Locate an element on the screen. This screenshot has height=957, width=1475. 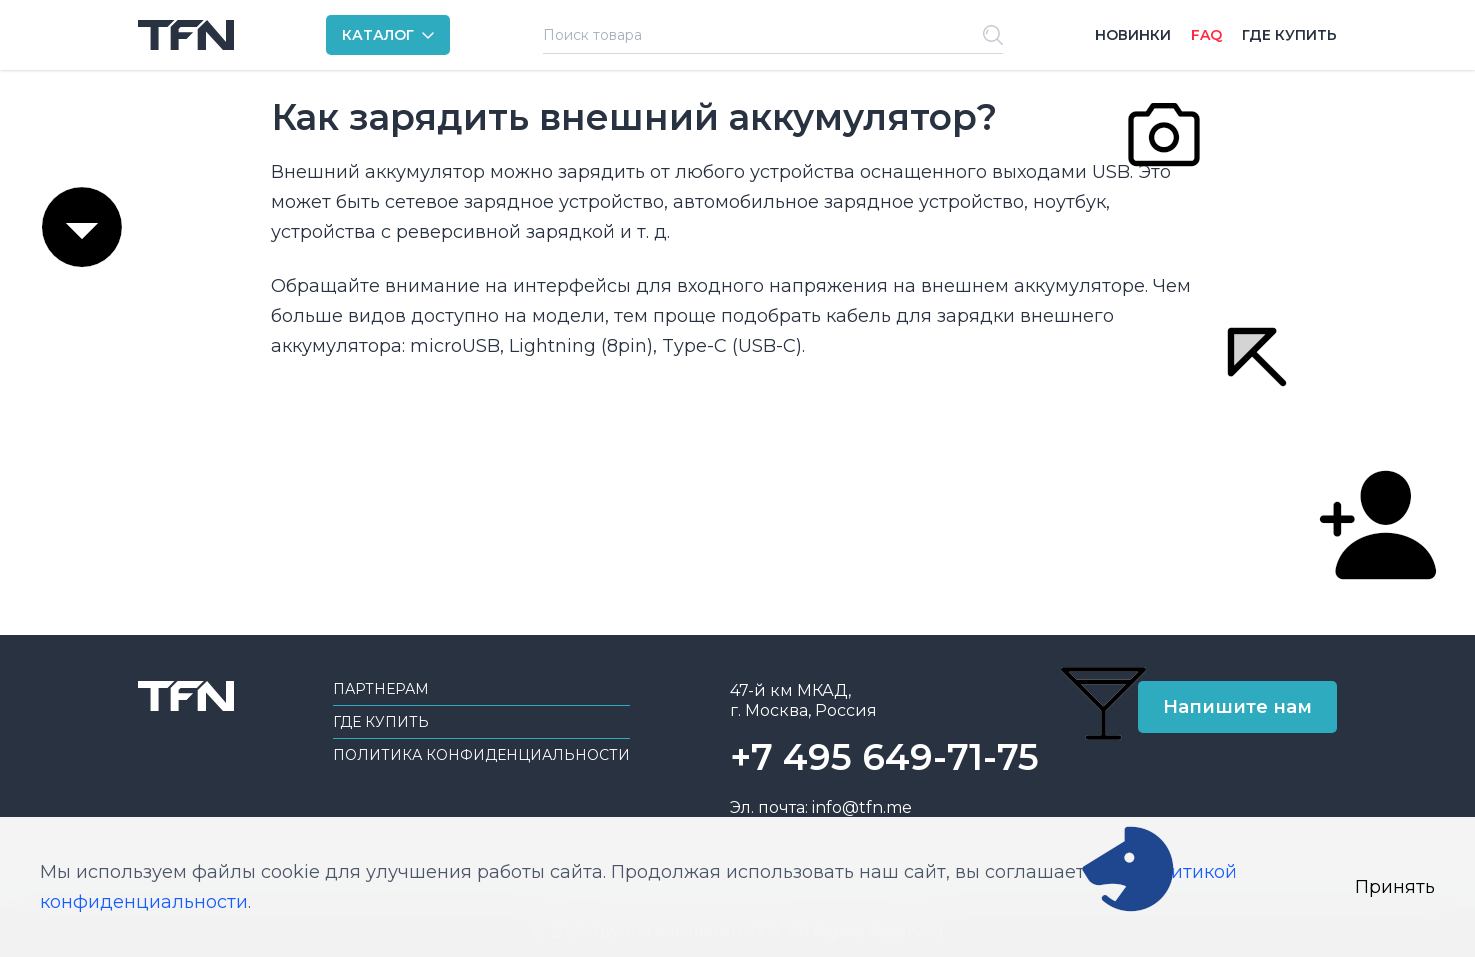
add a new contact or friend is located at coordinates (1378, 525).